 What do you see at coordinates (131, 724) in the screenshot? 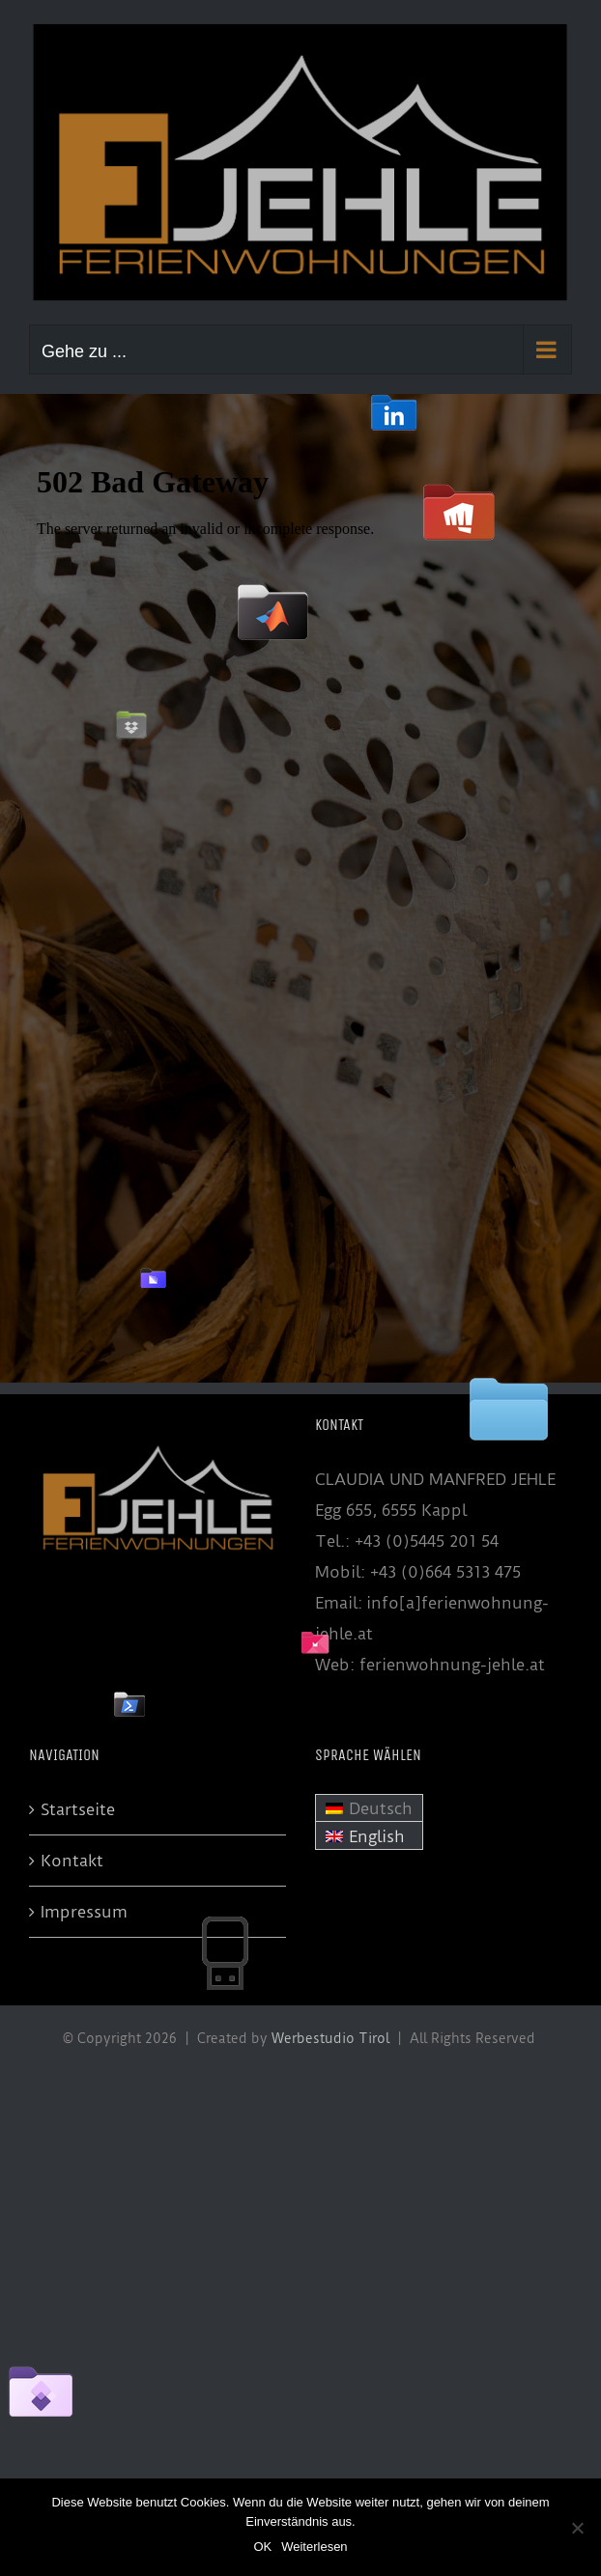
I see `open your dropbox folder` at bounding box center [131, 724].